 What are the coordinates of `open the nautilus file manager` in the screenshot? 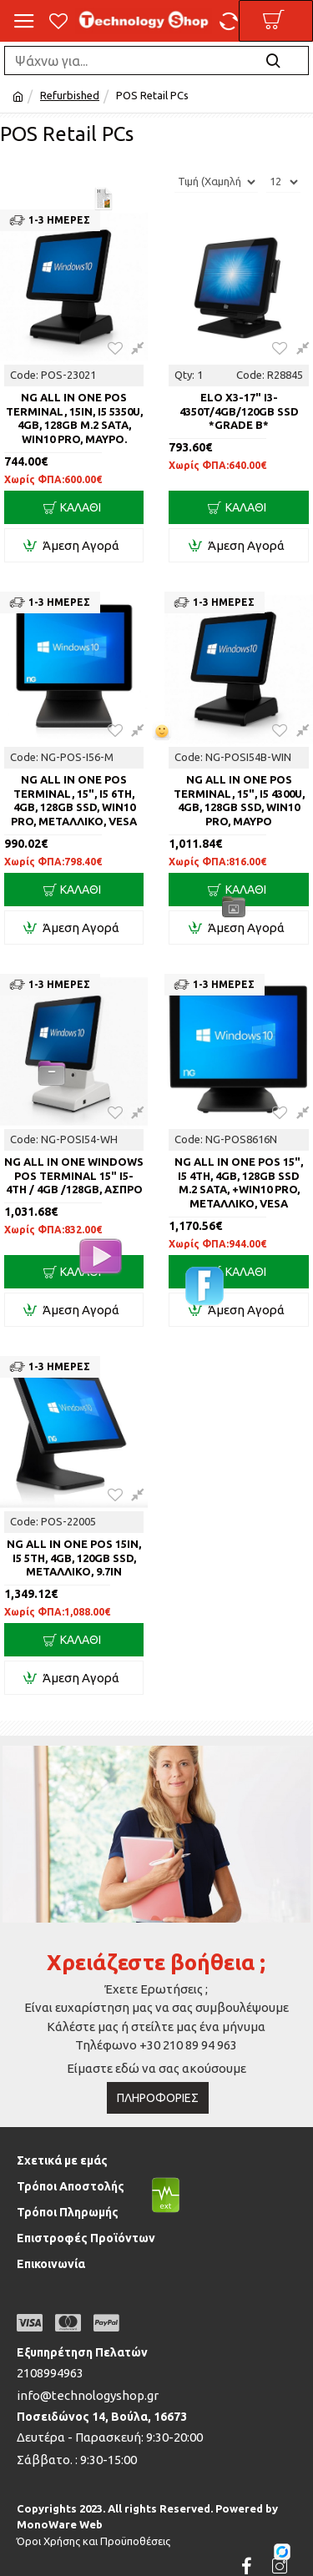 It's located at (52, 1073).